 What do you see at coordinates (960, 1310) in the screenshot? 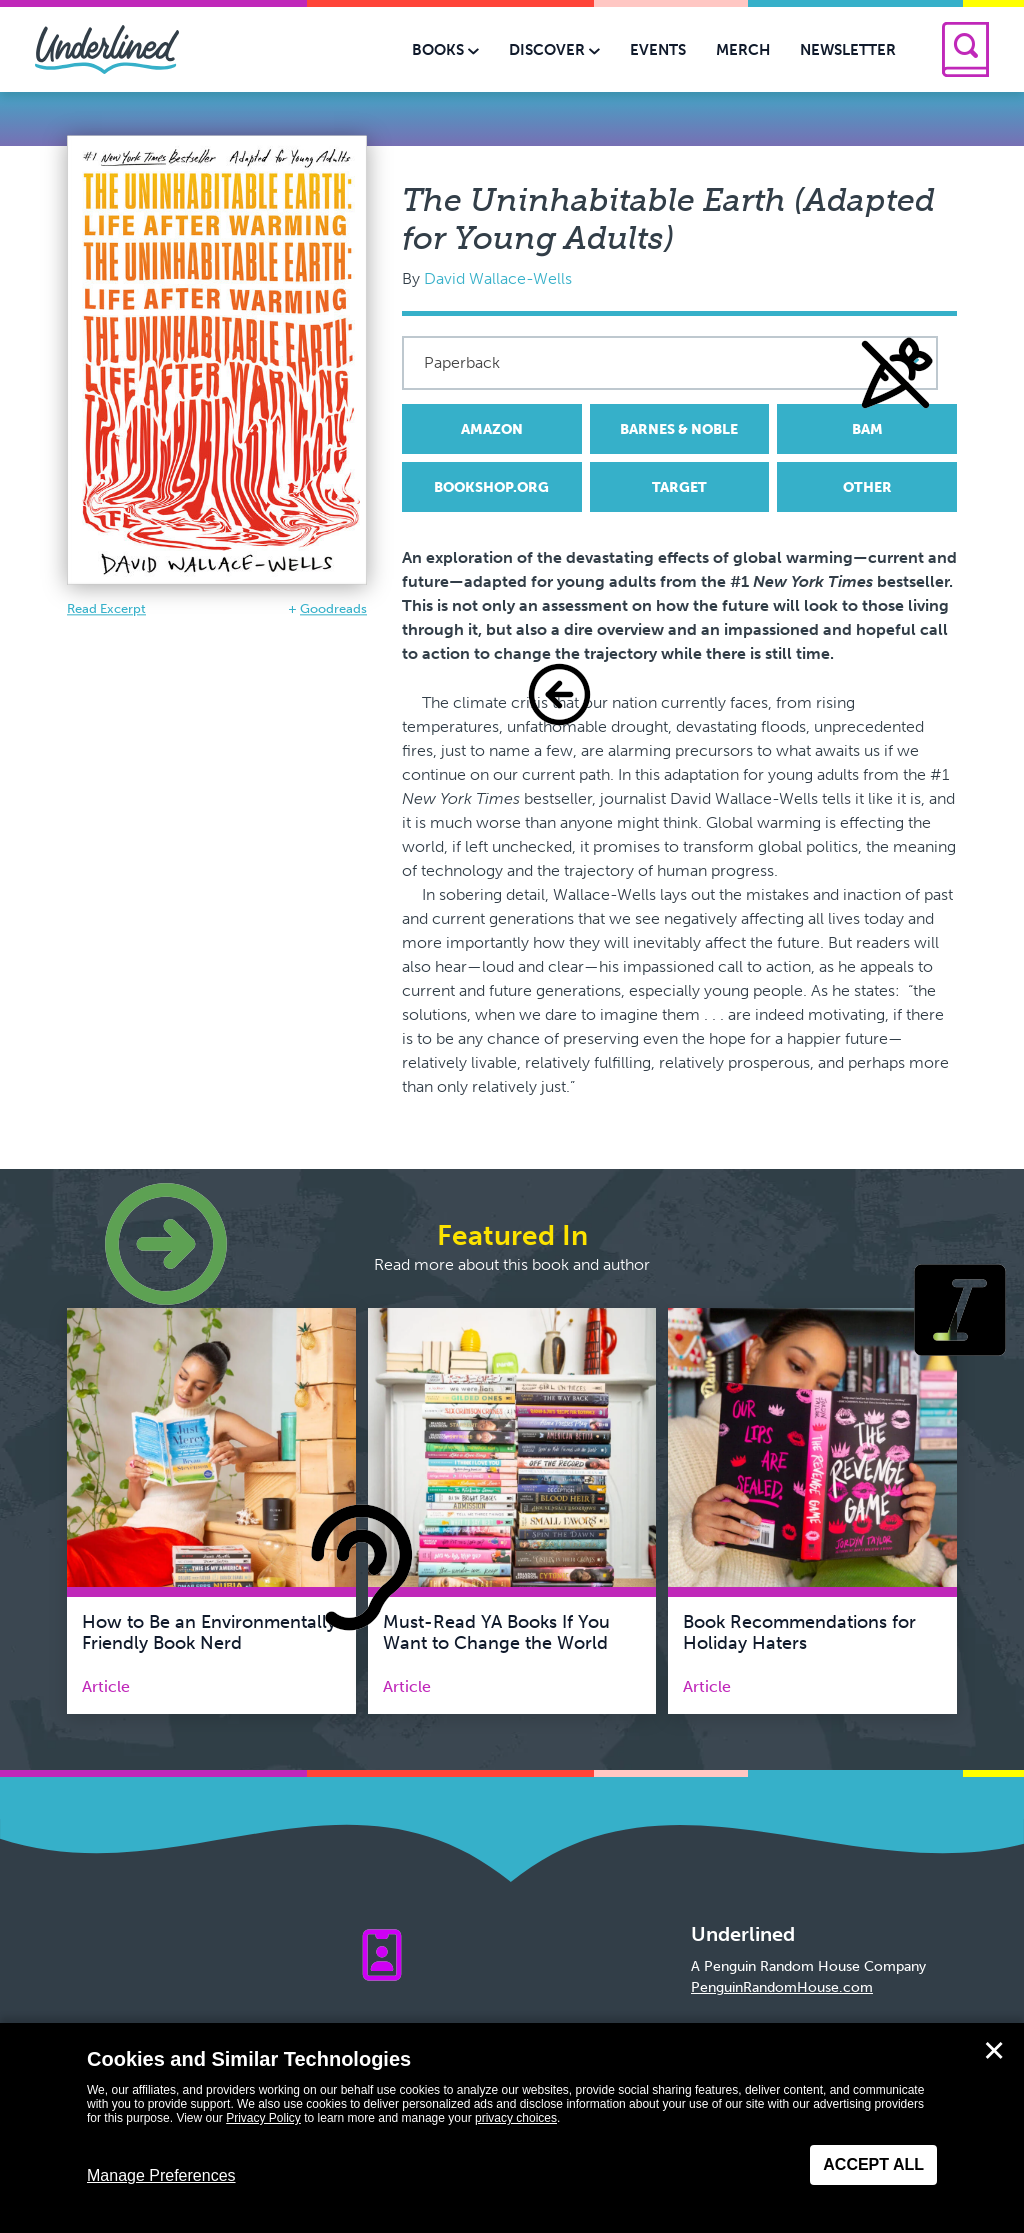
I see `apply italic formatting to selected text` at bounding box center [960, 1310].